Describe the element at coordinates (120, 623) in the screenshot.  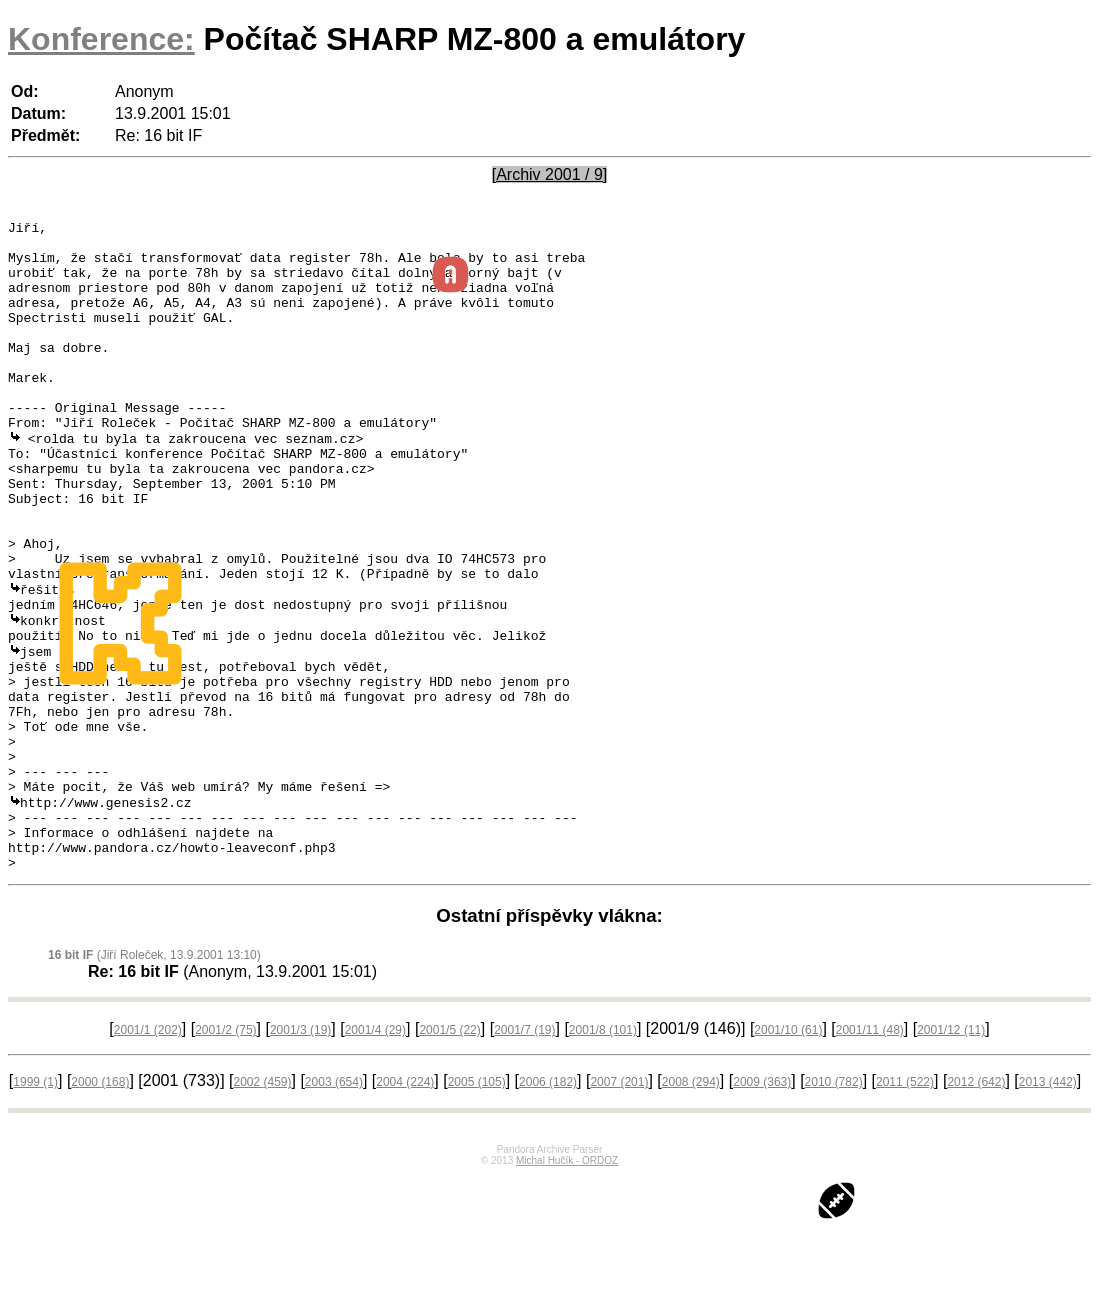
I see `visit kick streaming platform` at that location.